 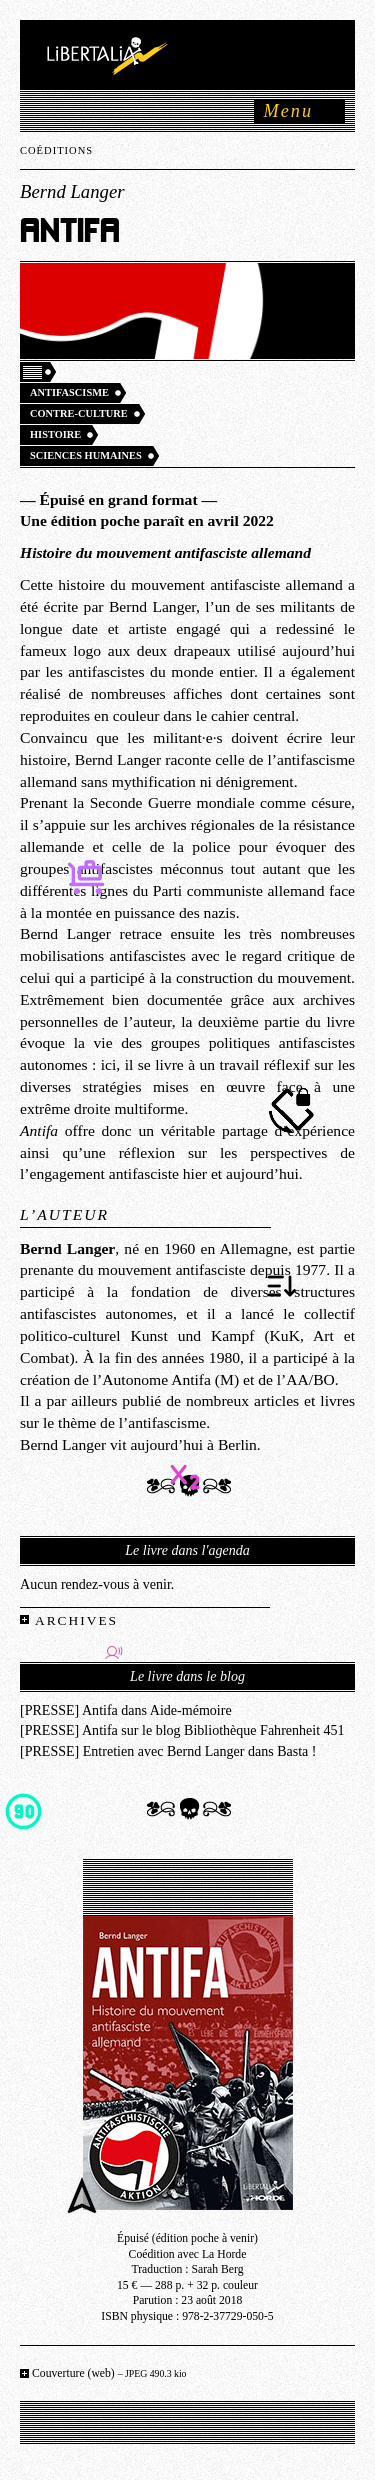 What do you see at coordinates (85, 876) in the screenshot?
I see `access luggage or baggage services` at bounding box center [85, 876].